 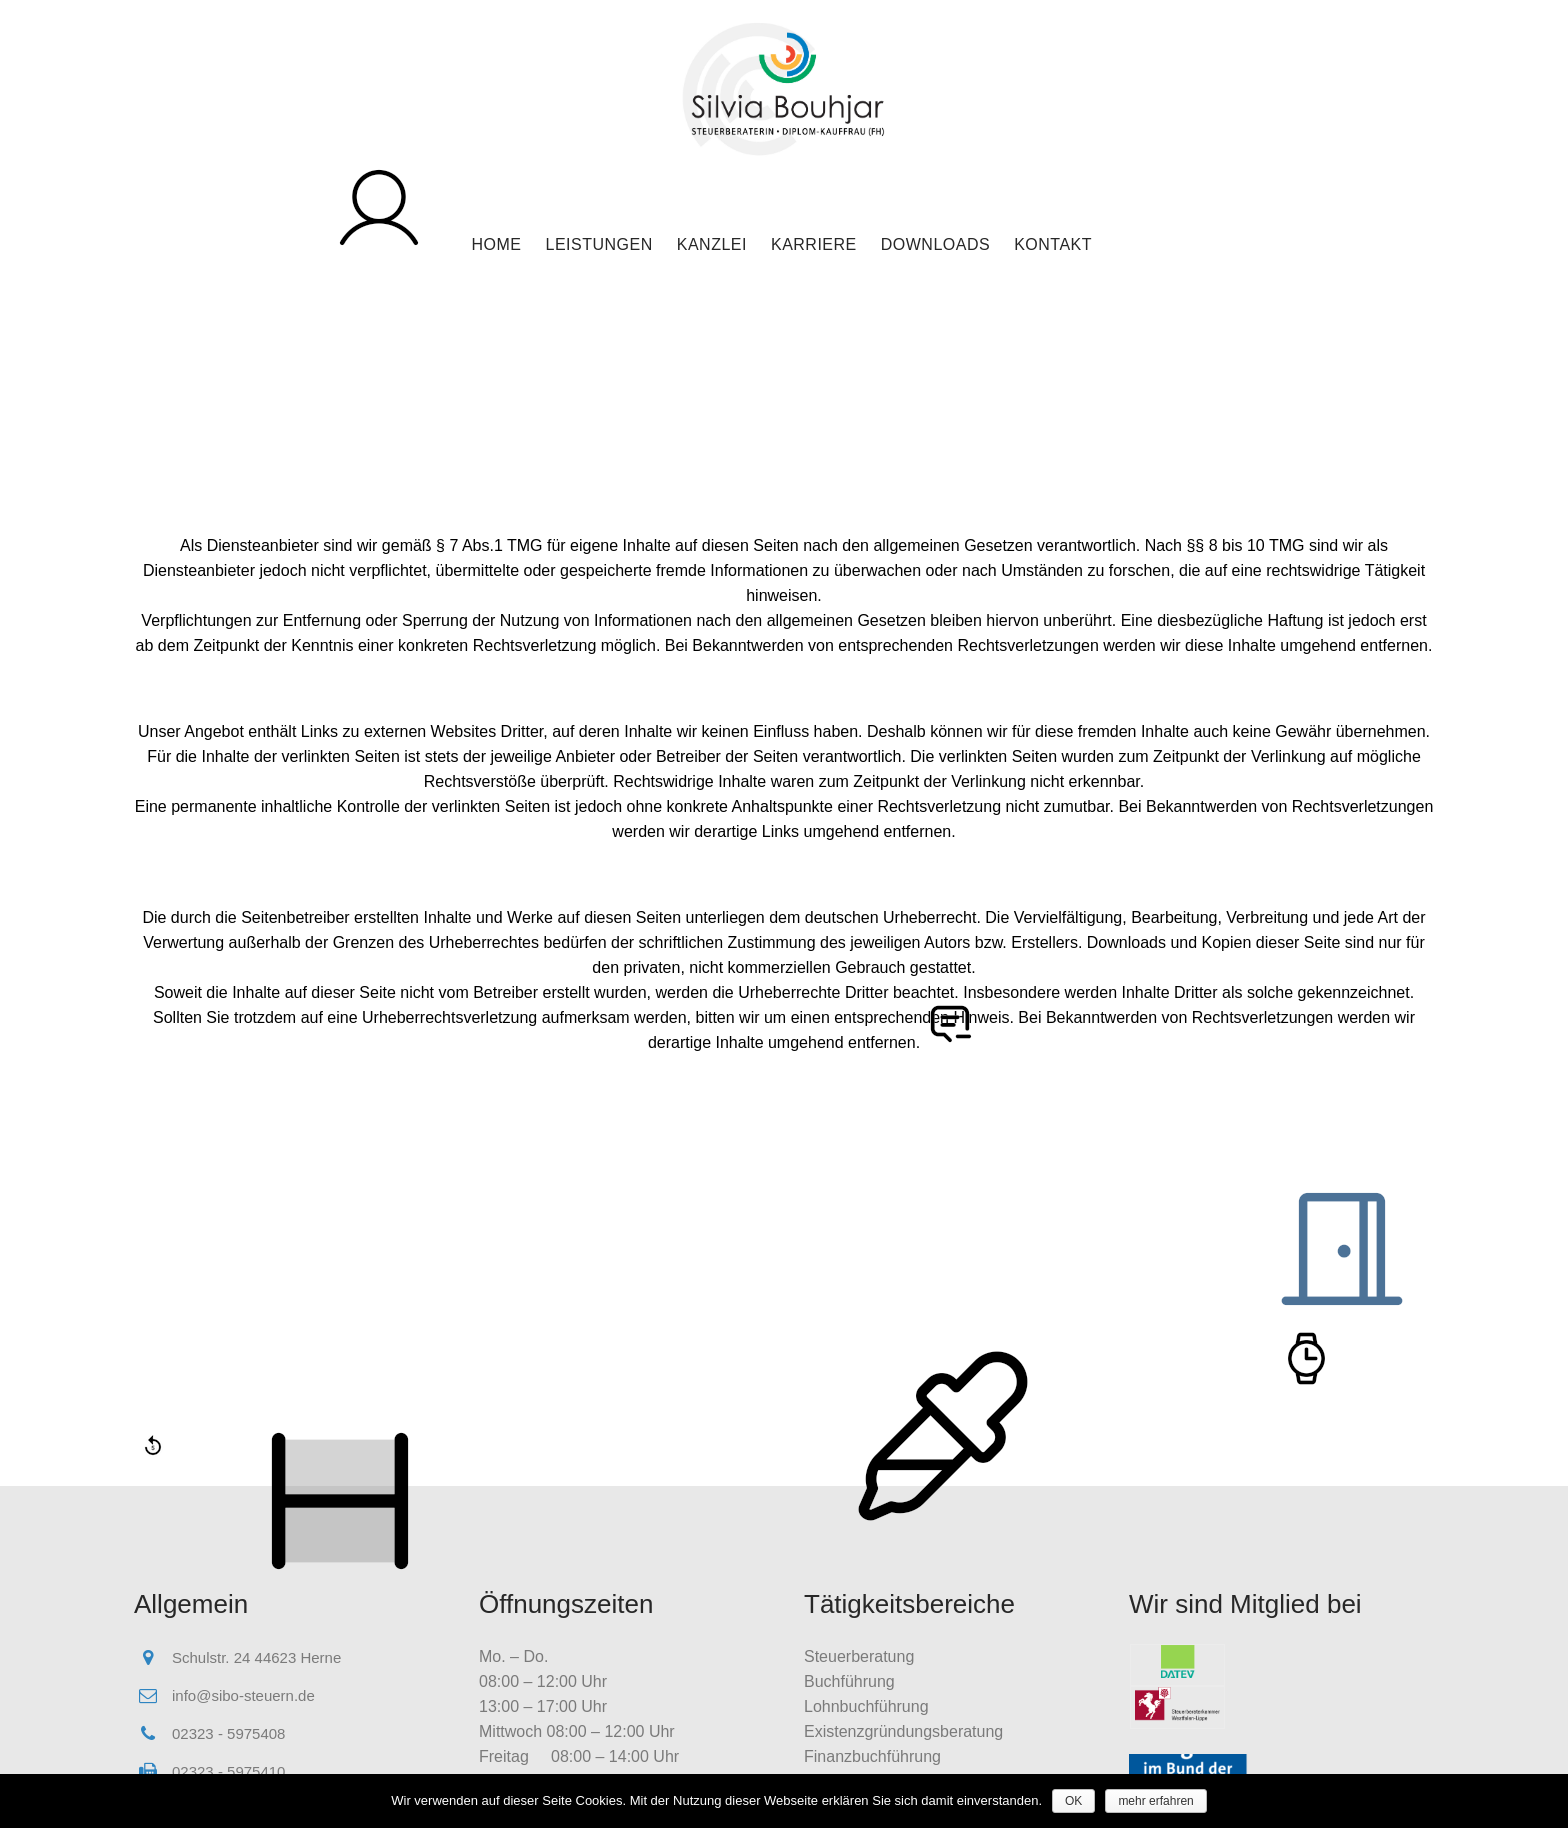 I want to click on view time or clock settings, so click(x=1306, y=1358).